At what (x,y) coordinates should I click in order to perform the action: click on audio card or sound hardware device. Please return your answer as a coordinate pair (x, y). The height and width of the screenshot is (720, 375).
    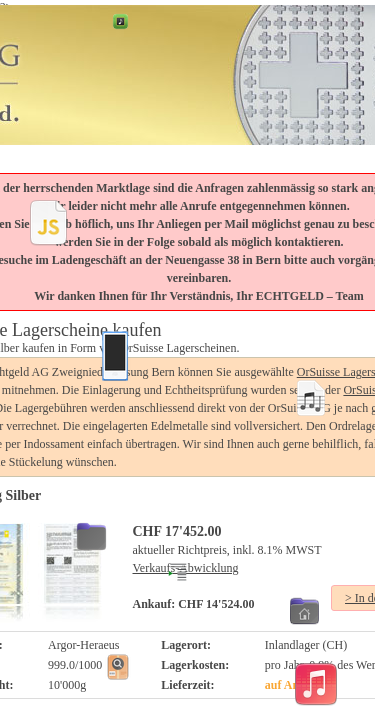
    Looking at the image, I should click on (120, 21).